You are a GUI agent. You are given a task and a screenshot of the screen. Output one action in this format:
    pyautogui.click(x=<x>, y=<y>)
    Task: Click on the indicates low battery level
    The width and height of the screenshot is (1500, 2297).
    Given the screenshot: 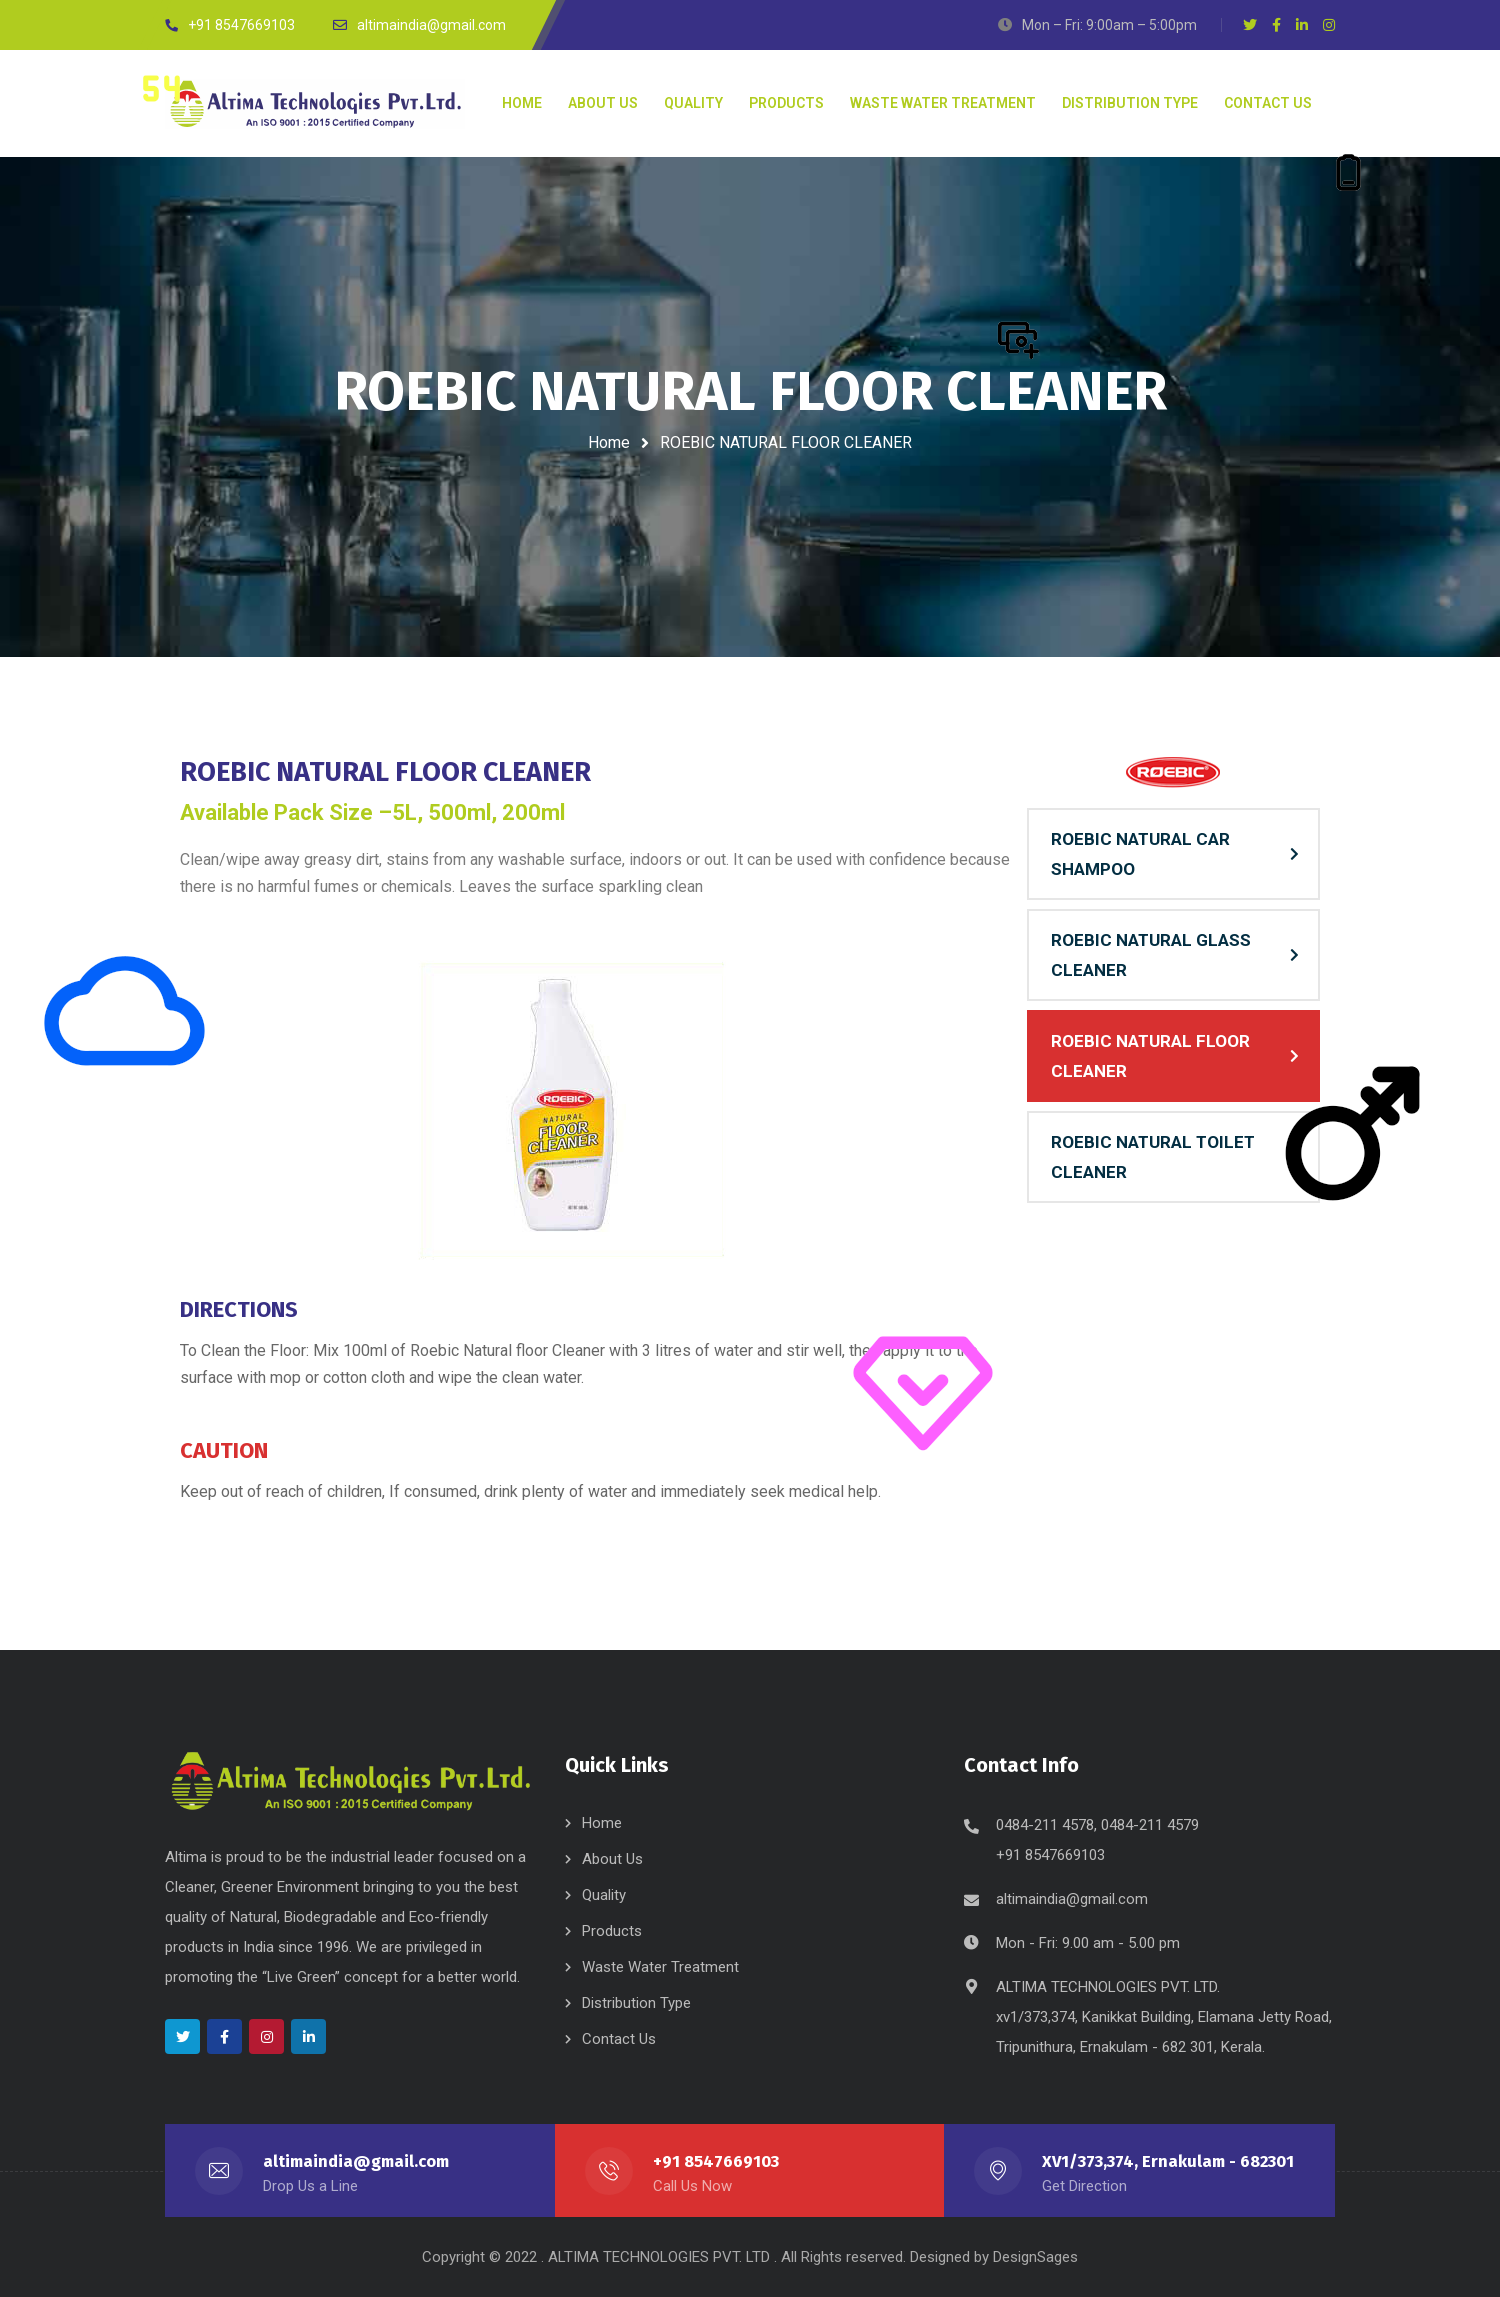 What is the action you would take?
    pyautogui.click(x=1348, y=172)
    